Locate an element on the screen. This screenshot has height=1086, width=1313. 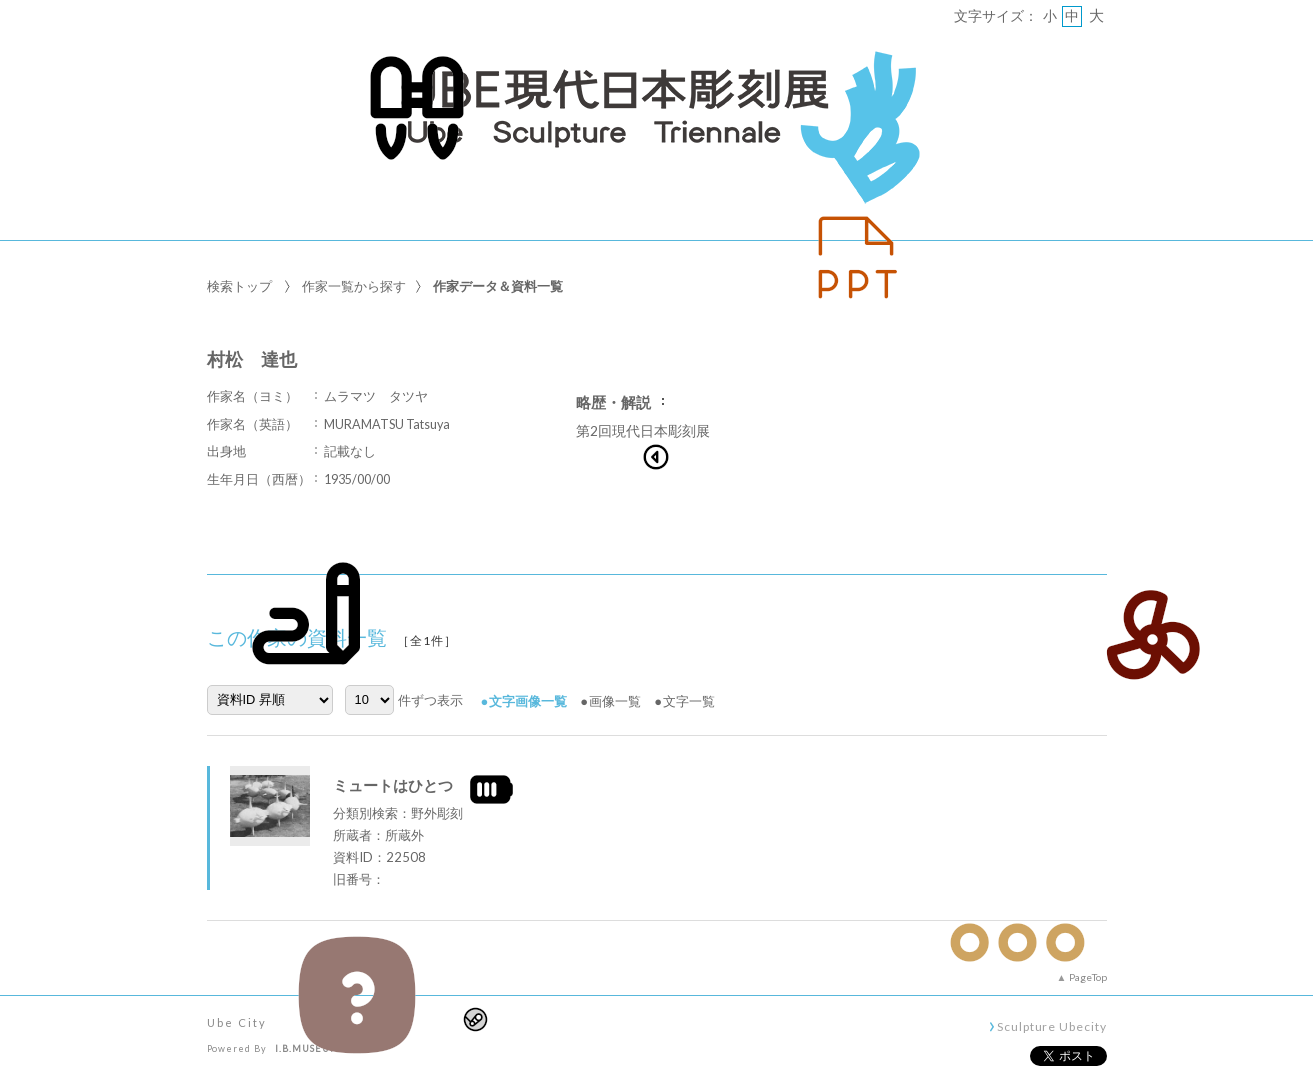
compose or write new content is located at coordinates (309, 619).